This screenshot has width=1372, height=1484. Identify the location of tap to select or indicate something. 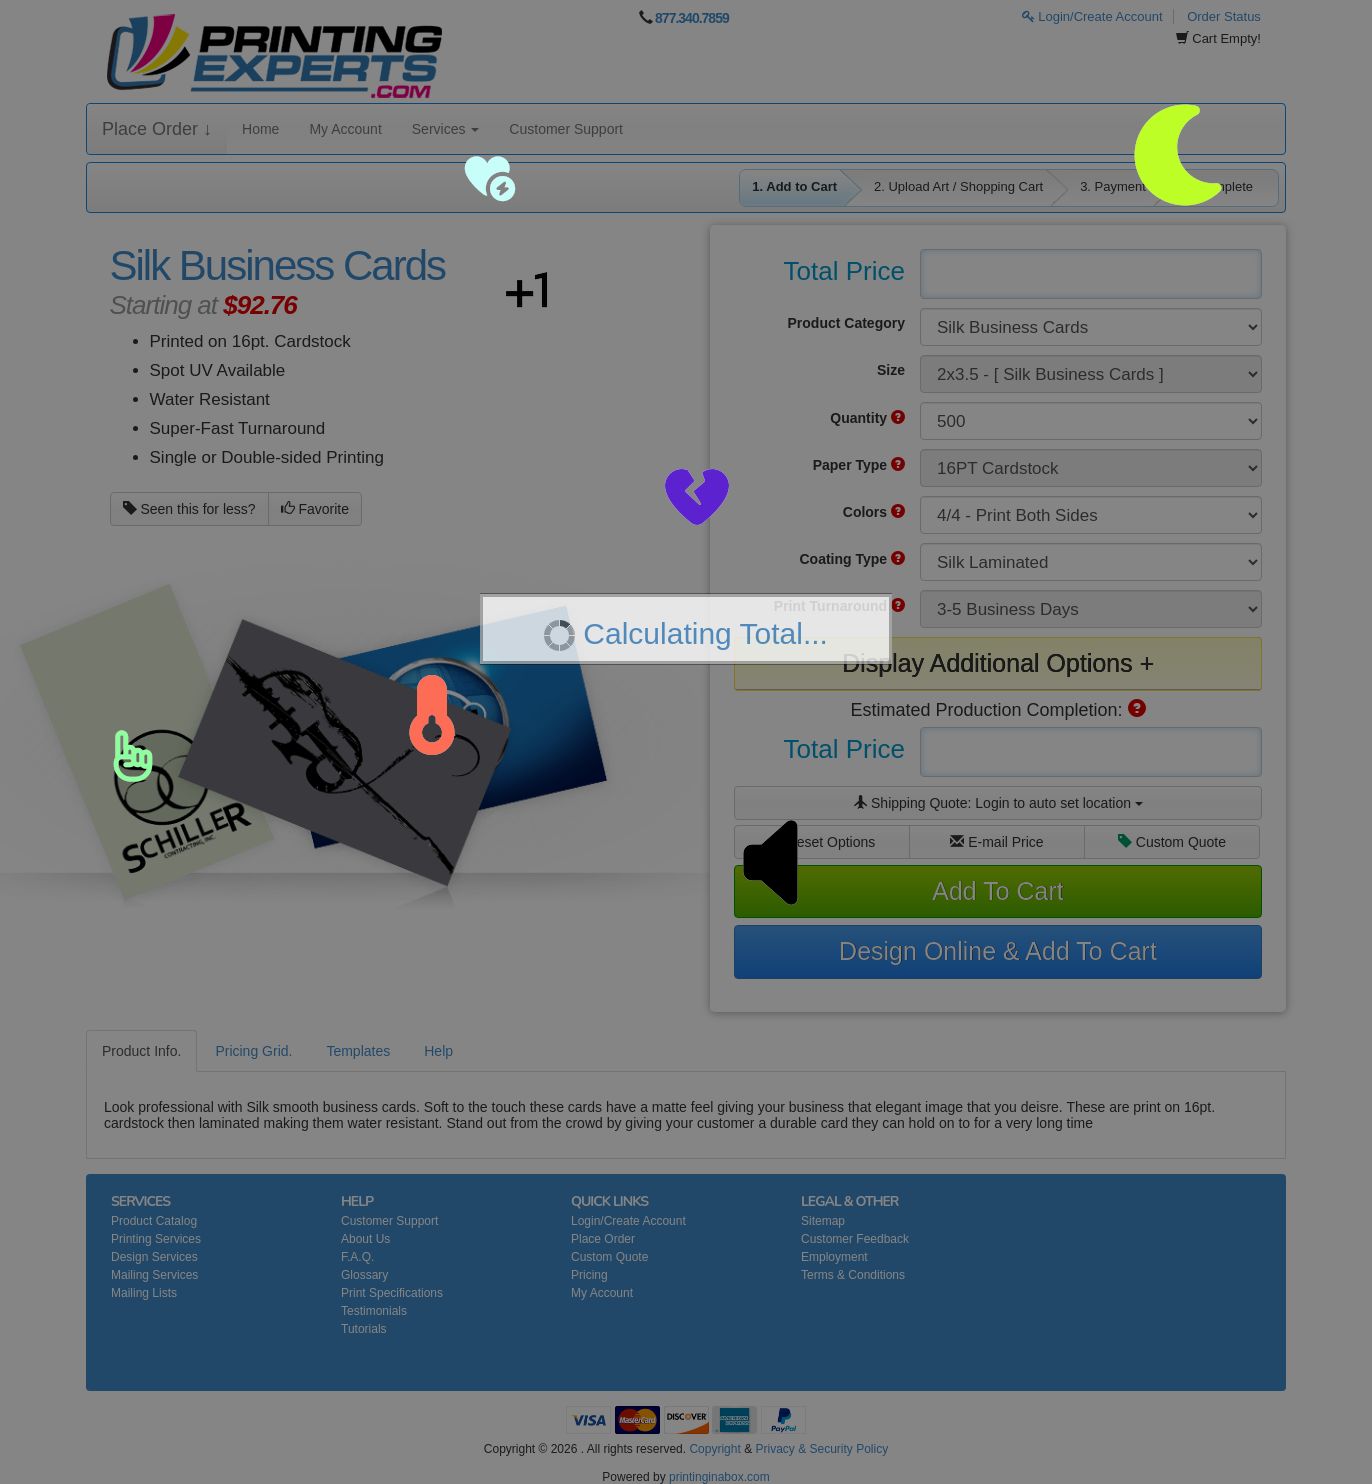
(133, 756).